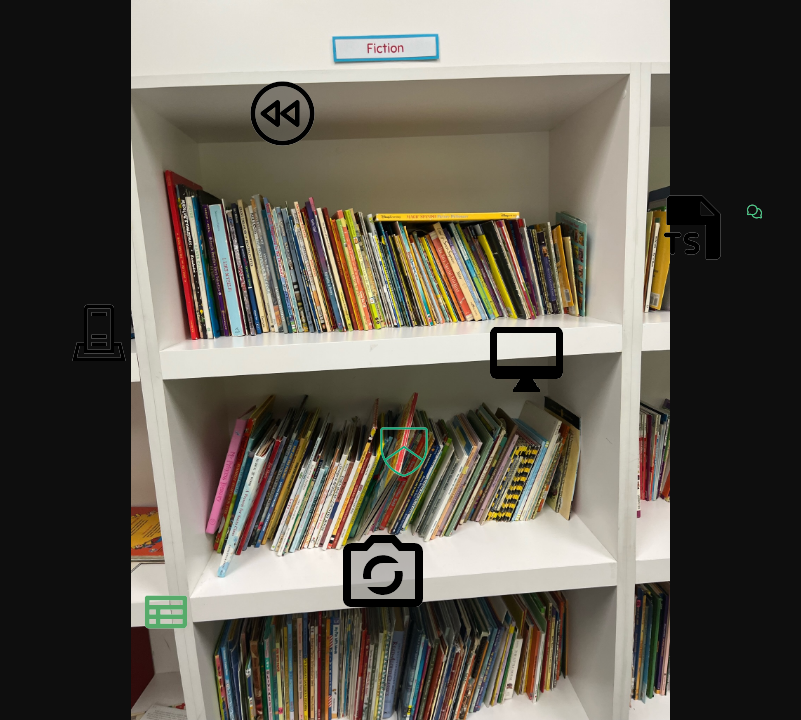 The height and width of the screenshot is (720, 801). What do you see at coordinates (404, 449) in the screenshot?
I see `access security or protection settings` at bounding box center [404, 449].